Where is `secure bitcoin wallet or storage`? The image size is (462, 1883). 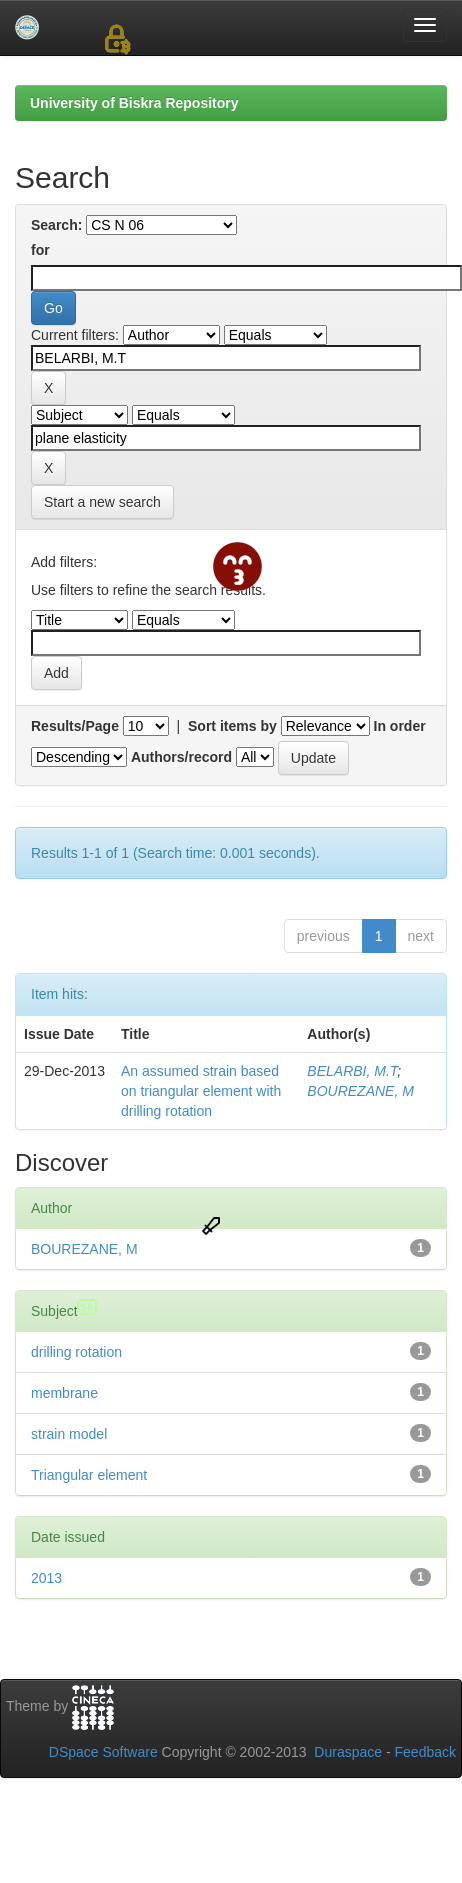 secure bitcoin wallet or storage is located at coordinates (116, 38).